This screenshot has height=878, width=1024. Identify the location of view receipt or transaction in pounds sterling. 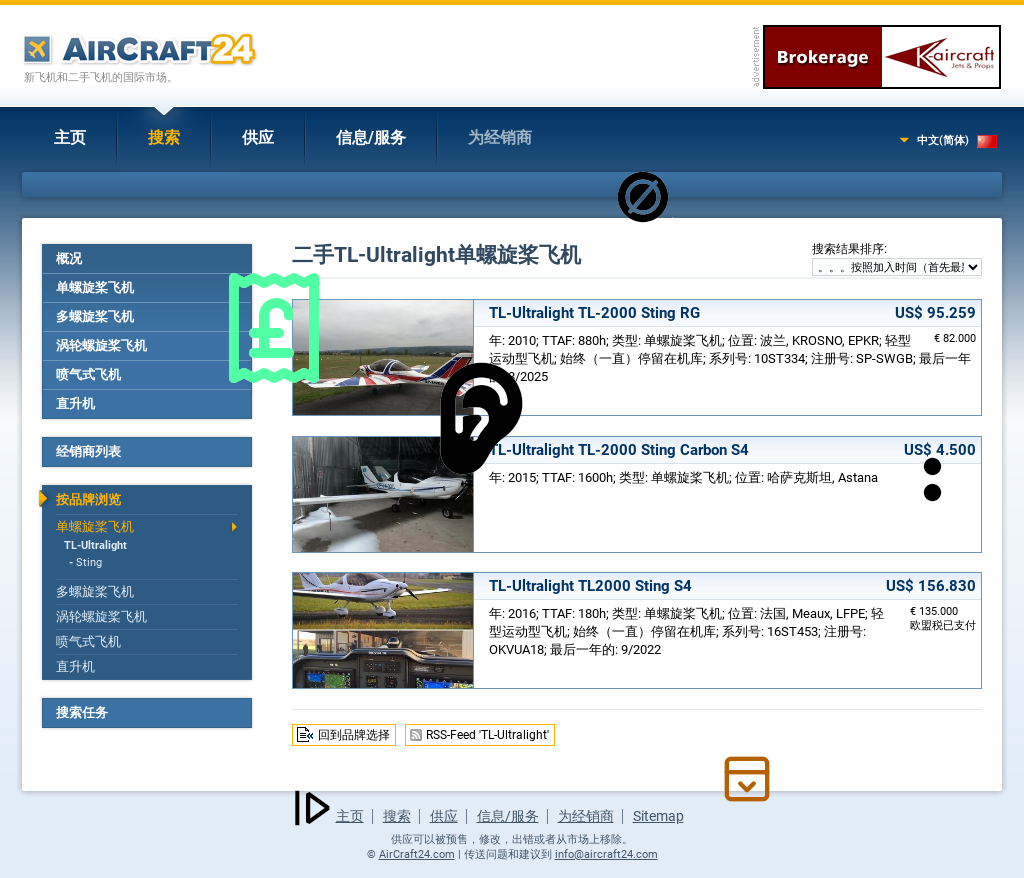
(274, 328).